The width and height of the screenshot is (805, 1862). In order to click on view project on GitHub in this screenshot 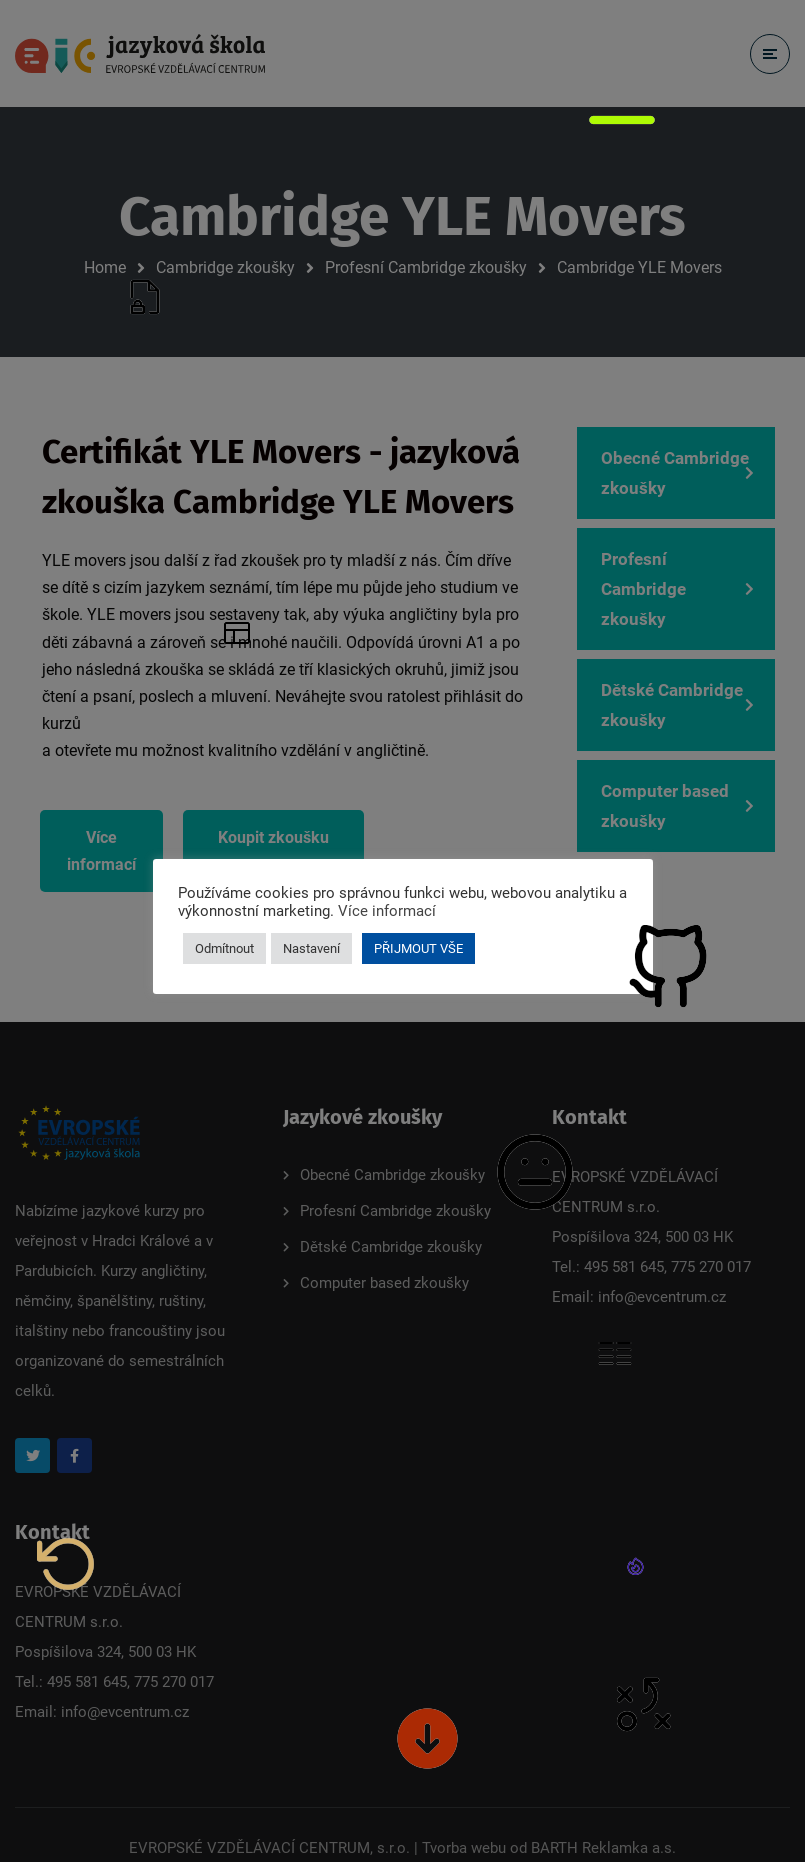, I will do `click(669, 968)`.